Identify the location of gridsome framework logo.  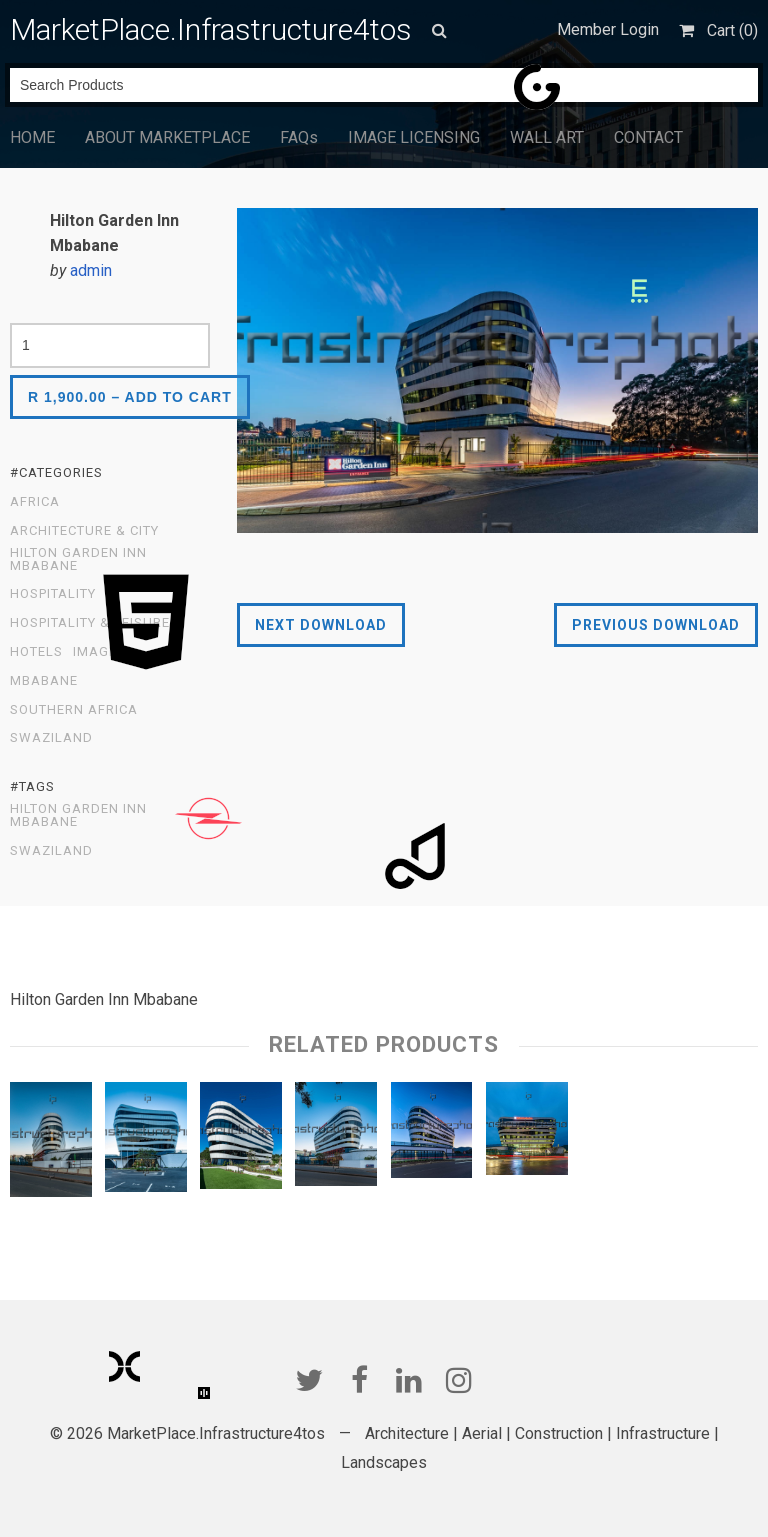
(537, 87).